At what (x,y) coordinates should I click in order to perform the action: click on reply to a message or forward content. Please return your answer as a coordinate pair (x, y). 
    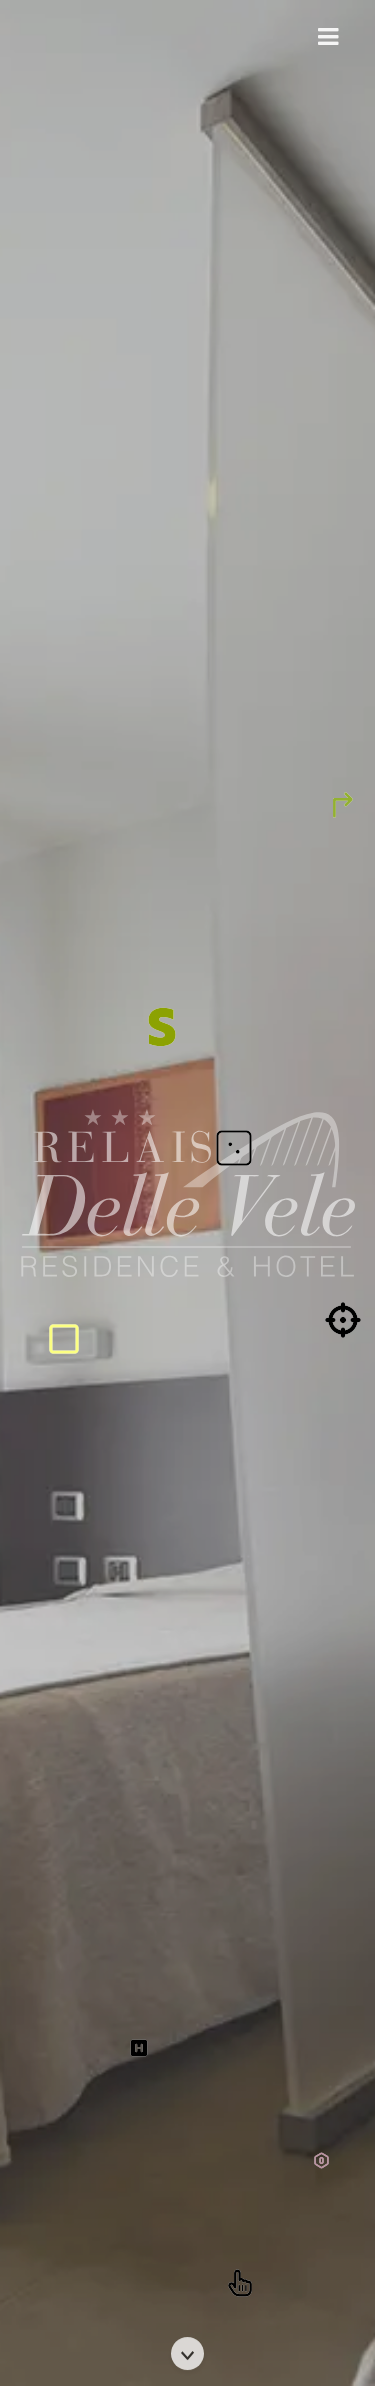
    Looking at the image, I should click on (341, 805).